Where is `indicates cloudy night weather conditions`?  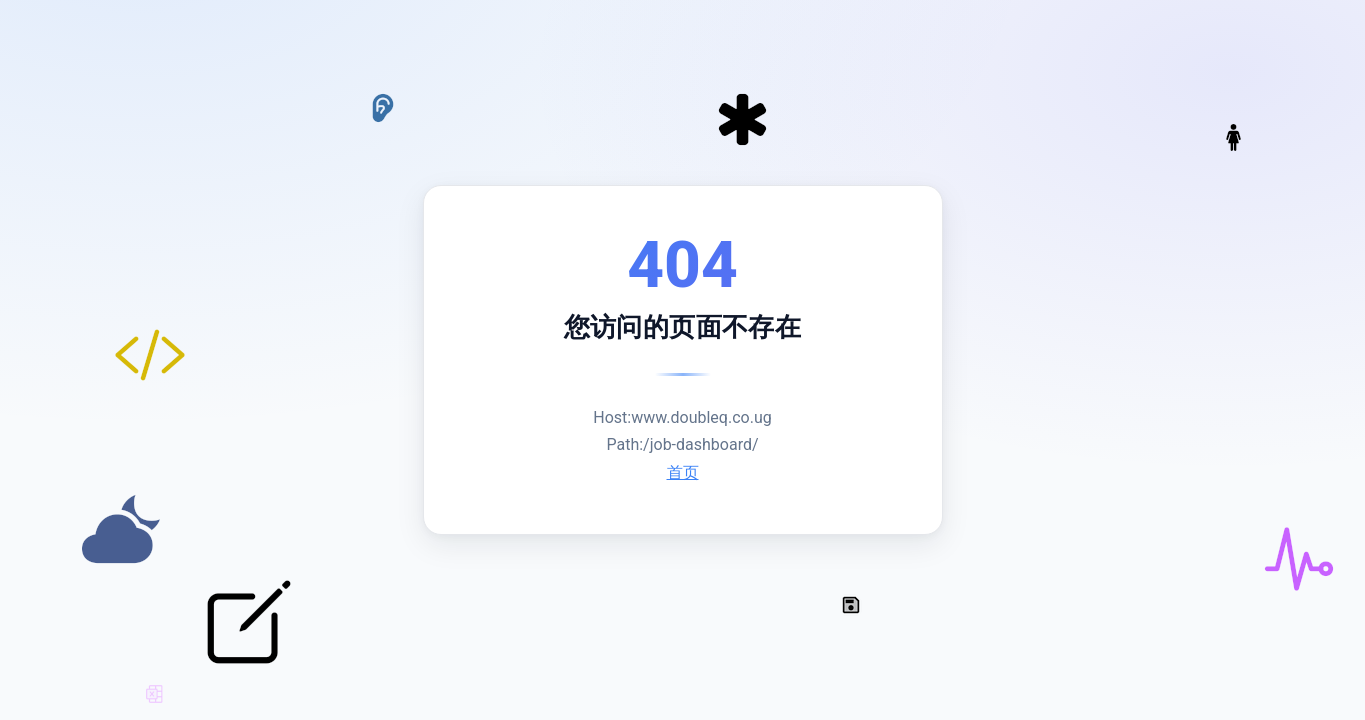 indicates cloudy night weather conditions is located at coordinates (121, 529).